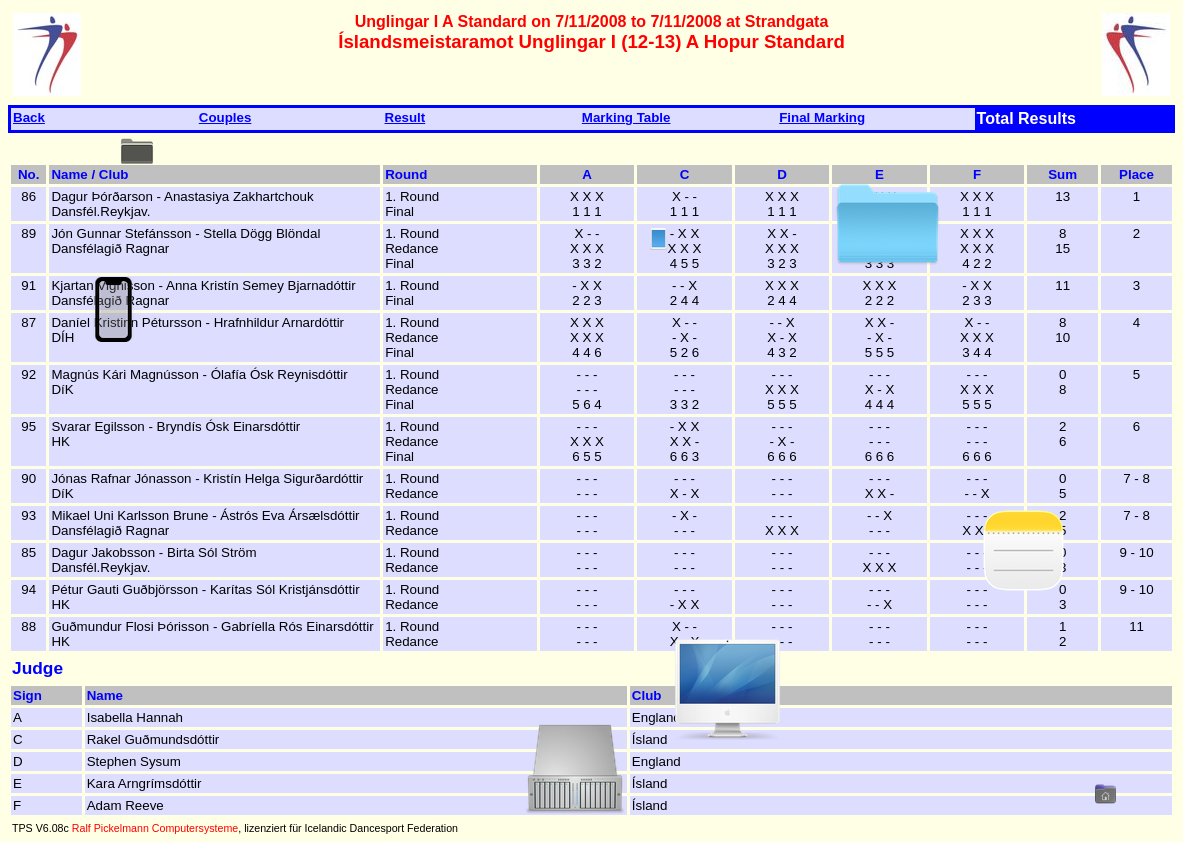  Describe the element at coordinates (1023, 550) in the screenshot. I see `open the notes app` at that location.